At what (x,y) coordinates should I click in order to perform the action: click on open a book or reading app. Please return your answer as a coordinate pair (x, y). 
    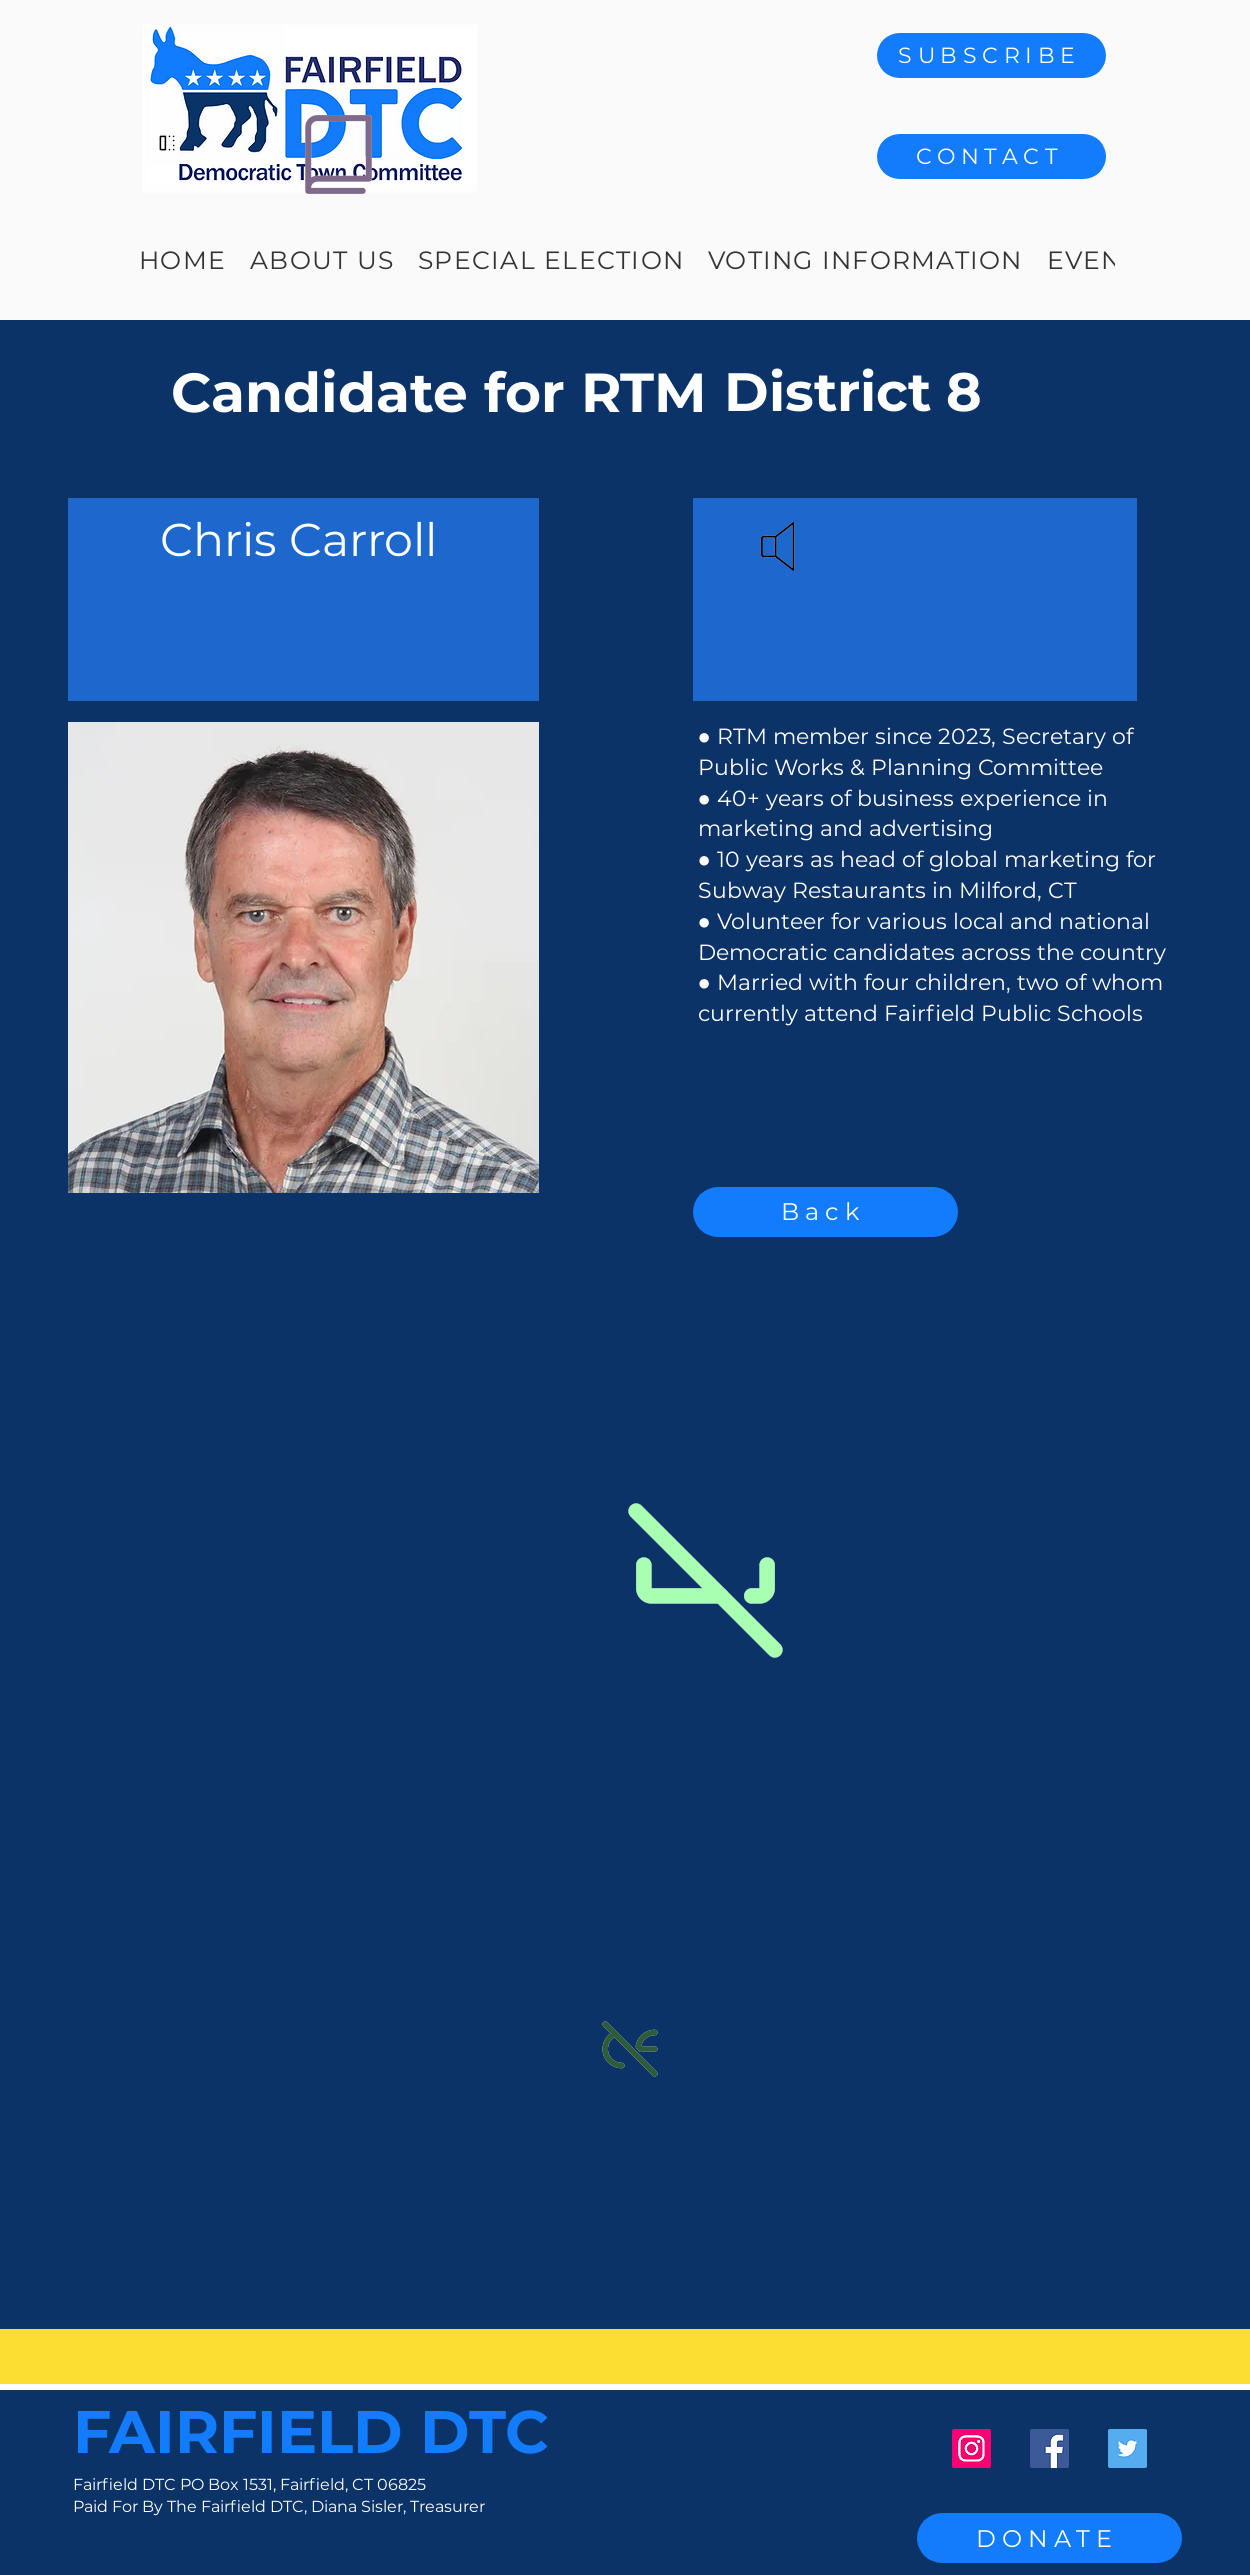
    Looking at the image, I should click on (338, 154).